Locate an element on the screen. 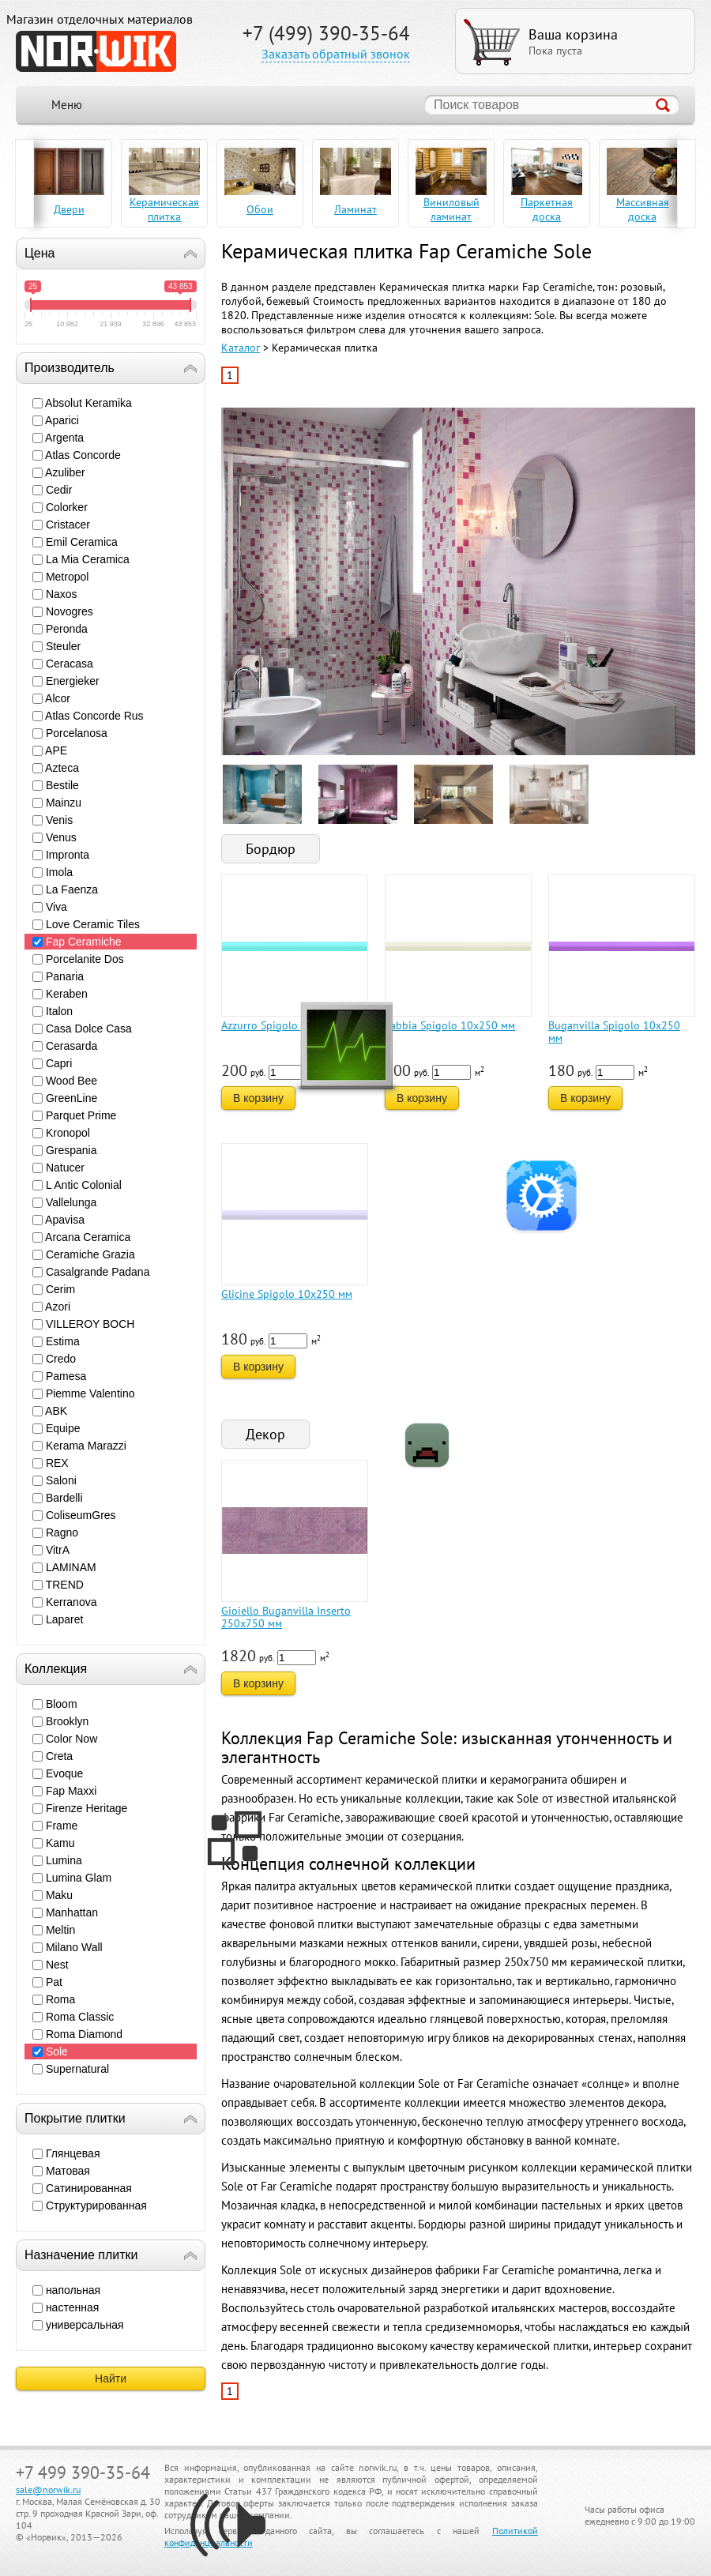 This screenshot has height=2576, width=711. launch unturned game is located at coordinates (427, 1445).